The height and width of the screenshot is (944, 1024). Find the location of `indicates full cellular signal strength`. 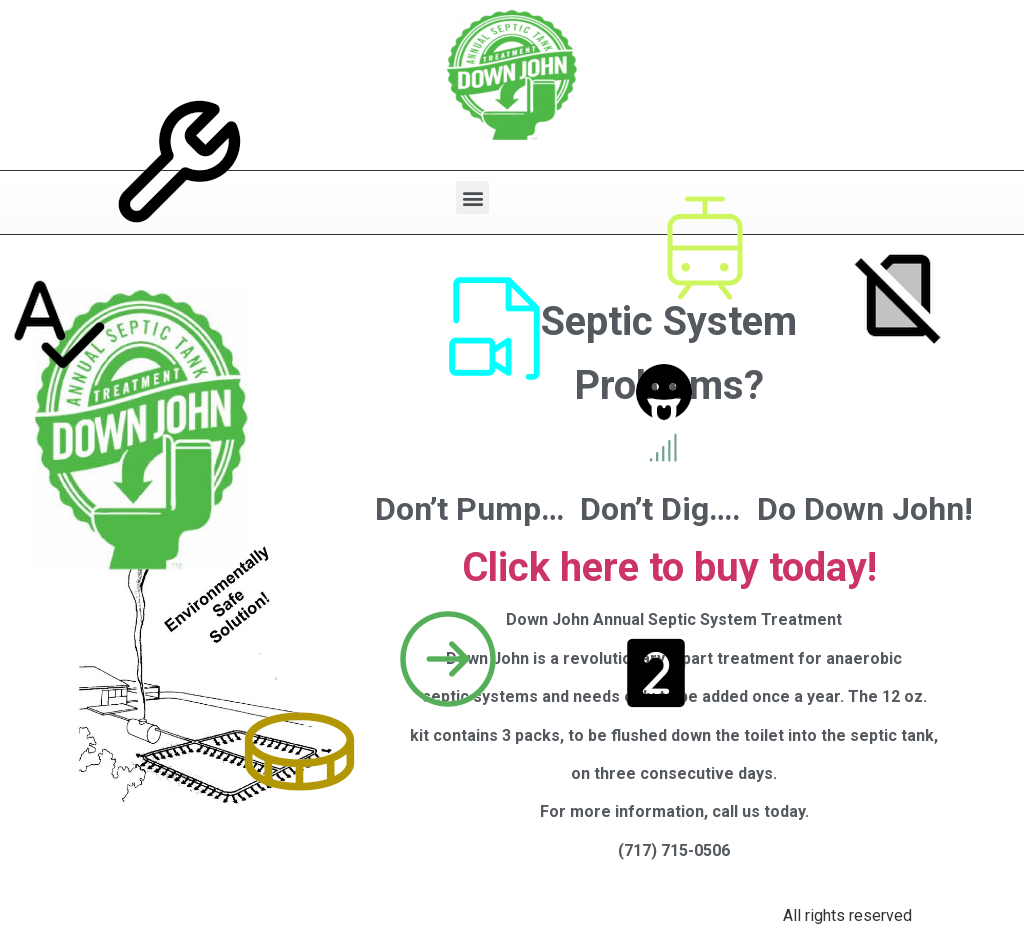

indicates full cellular signal strength is located at coordinates (664, 449).